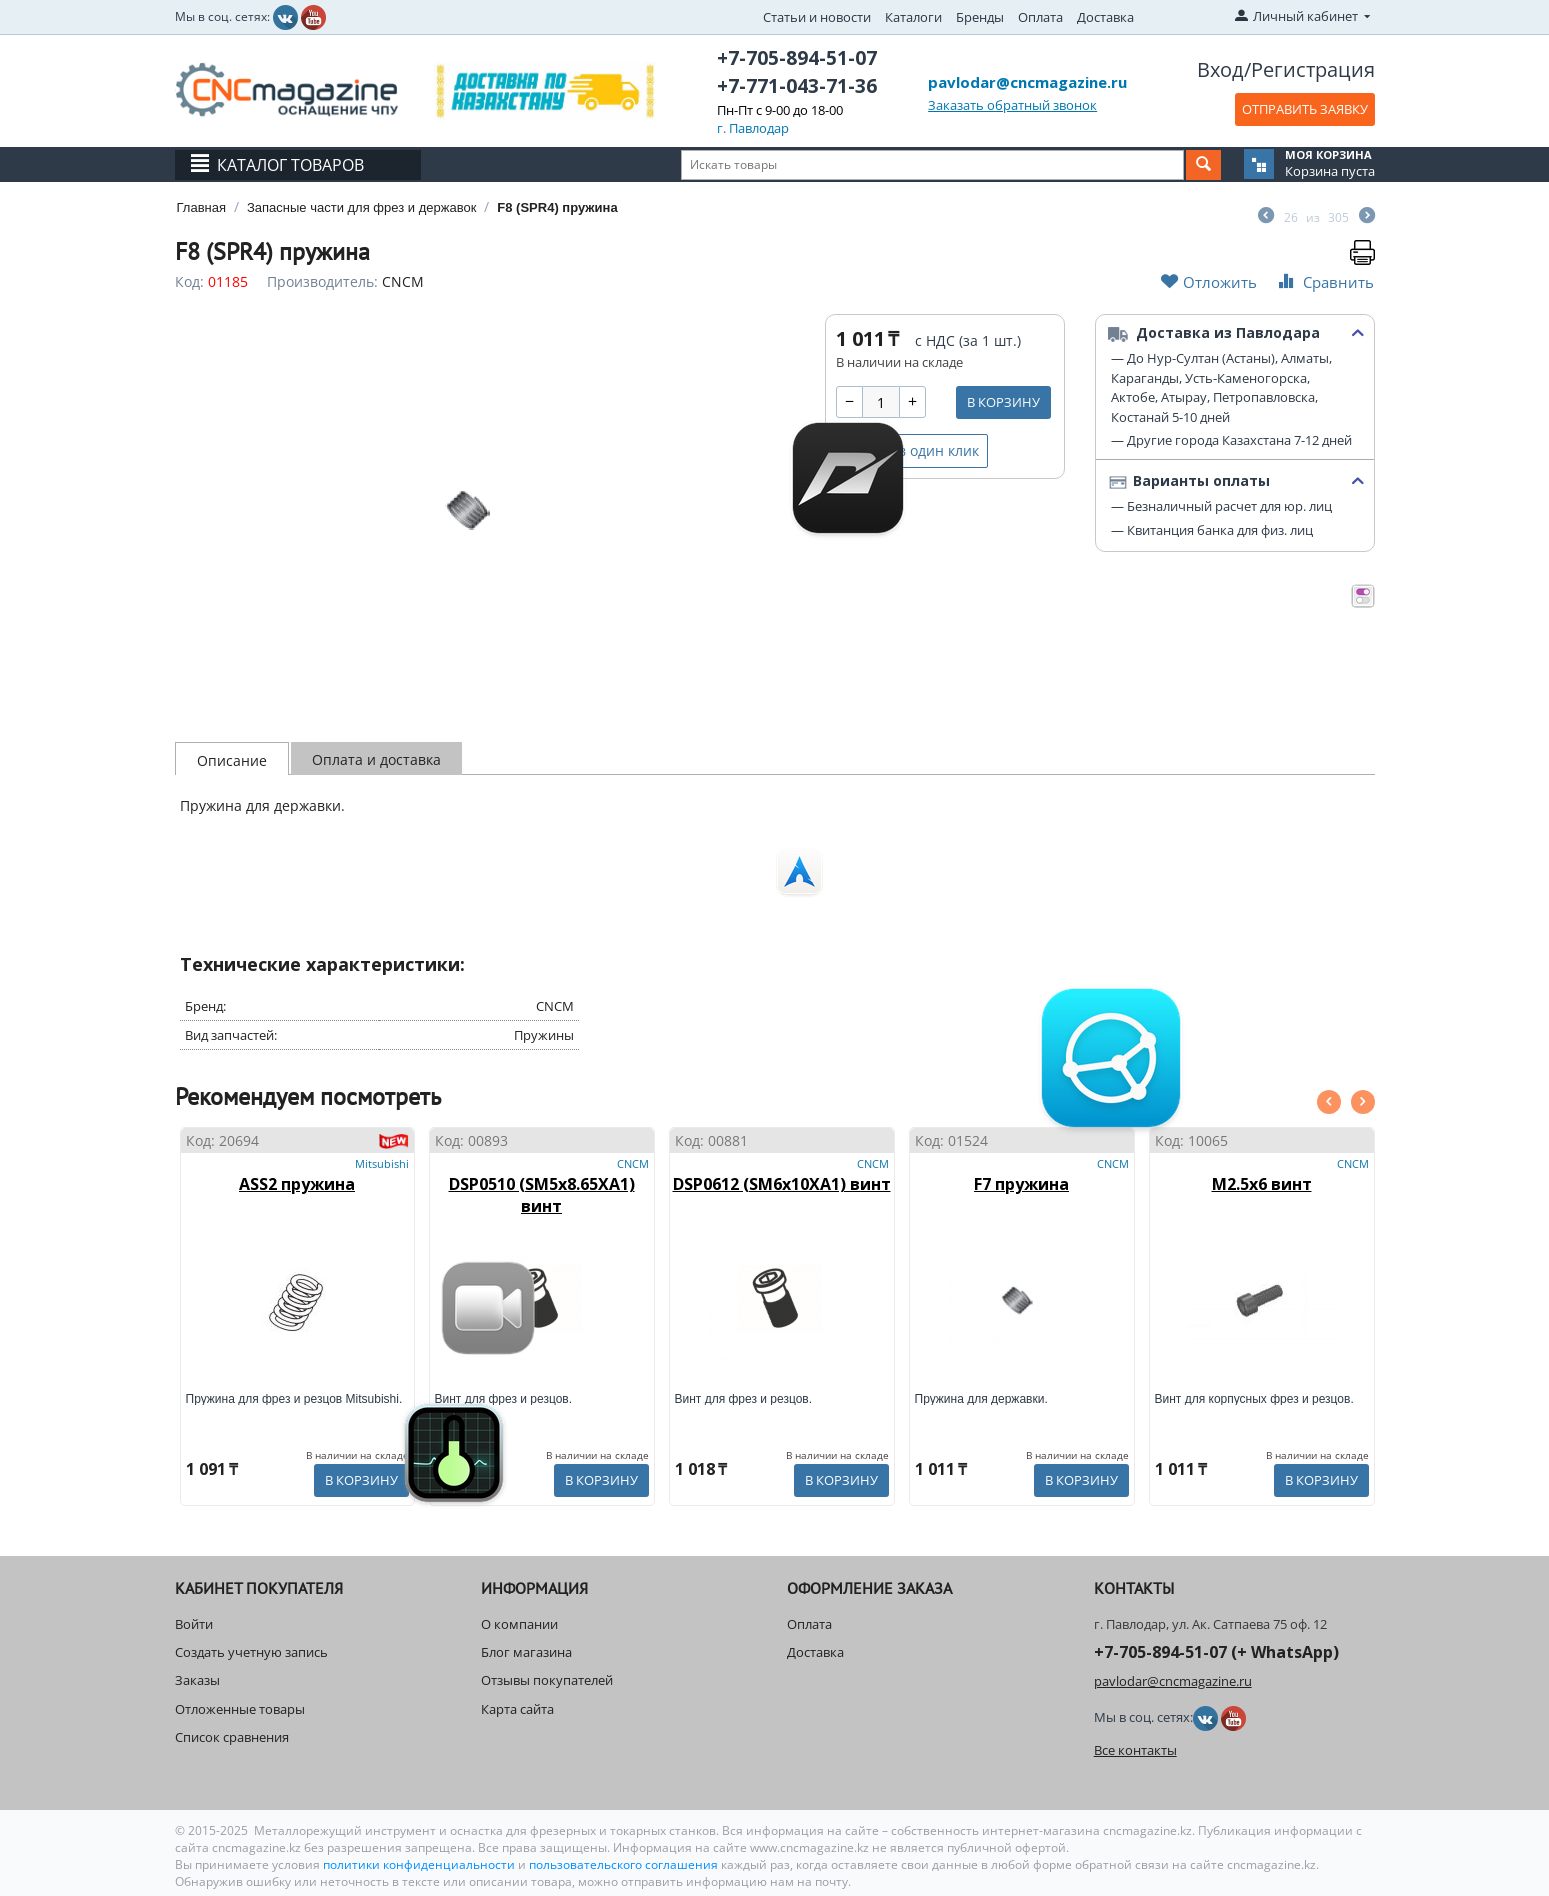 The height and width of the screenshot is (1896, 1549). I want to click on open thermal monitor app, so click(454, 1453).